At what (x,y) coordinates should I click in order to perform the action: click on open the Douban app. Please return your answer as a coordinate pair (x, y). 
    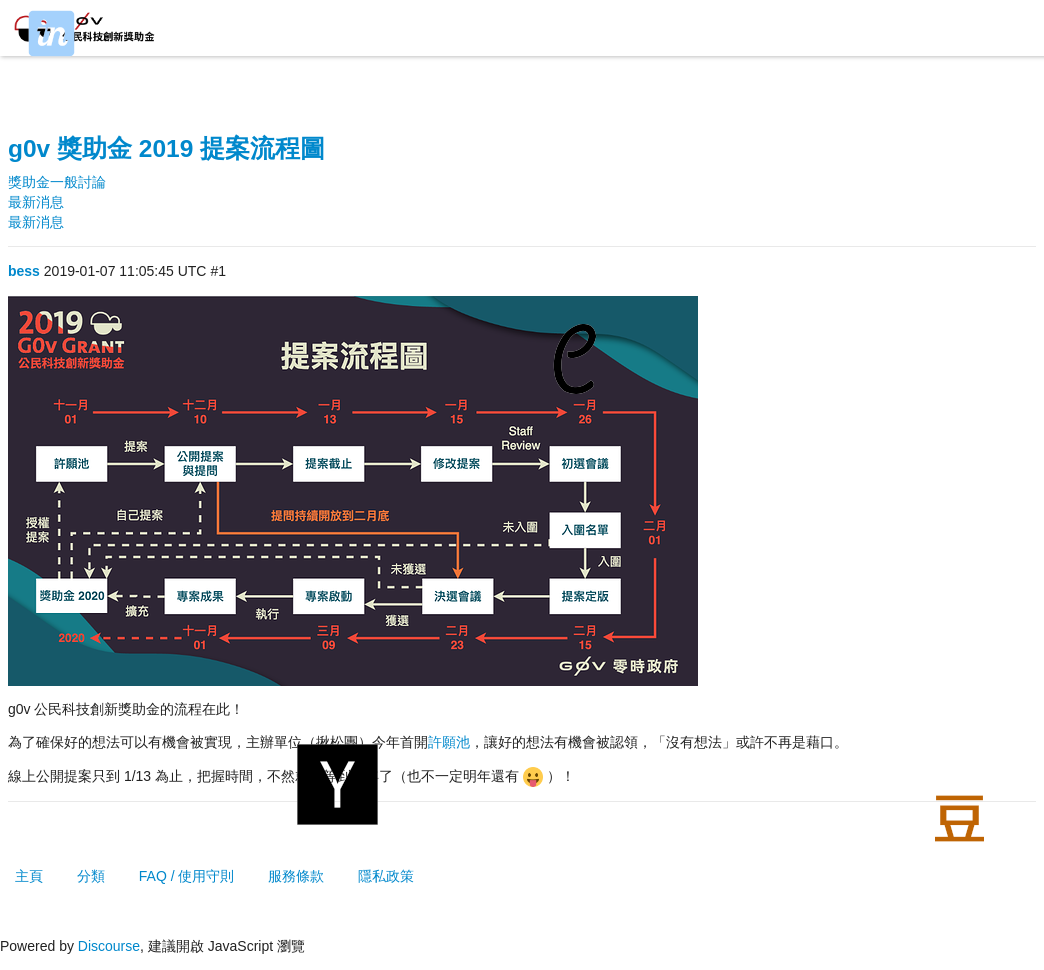
    Looking at the image, I should click on (959, 818).